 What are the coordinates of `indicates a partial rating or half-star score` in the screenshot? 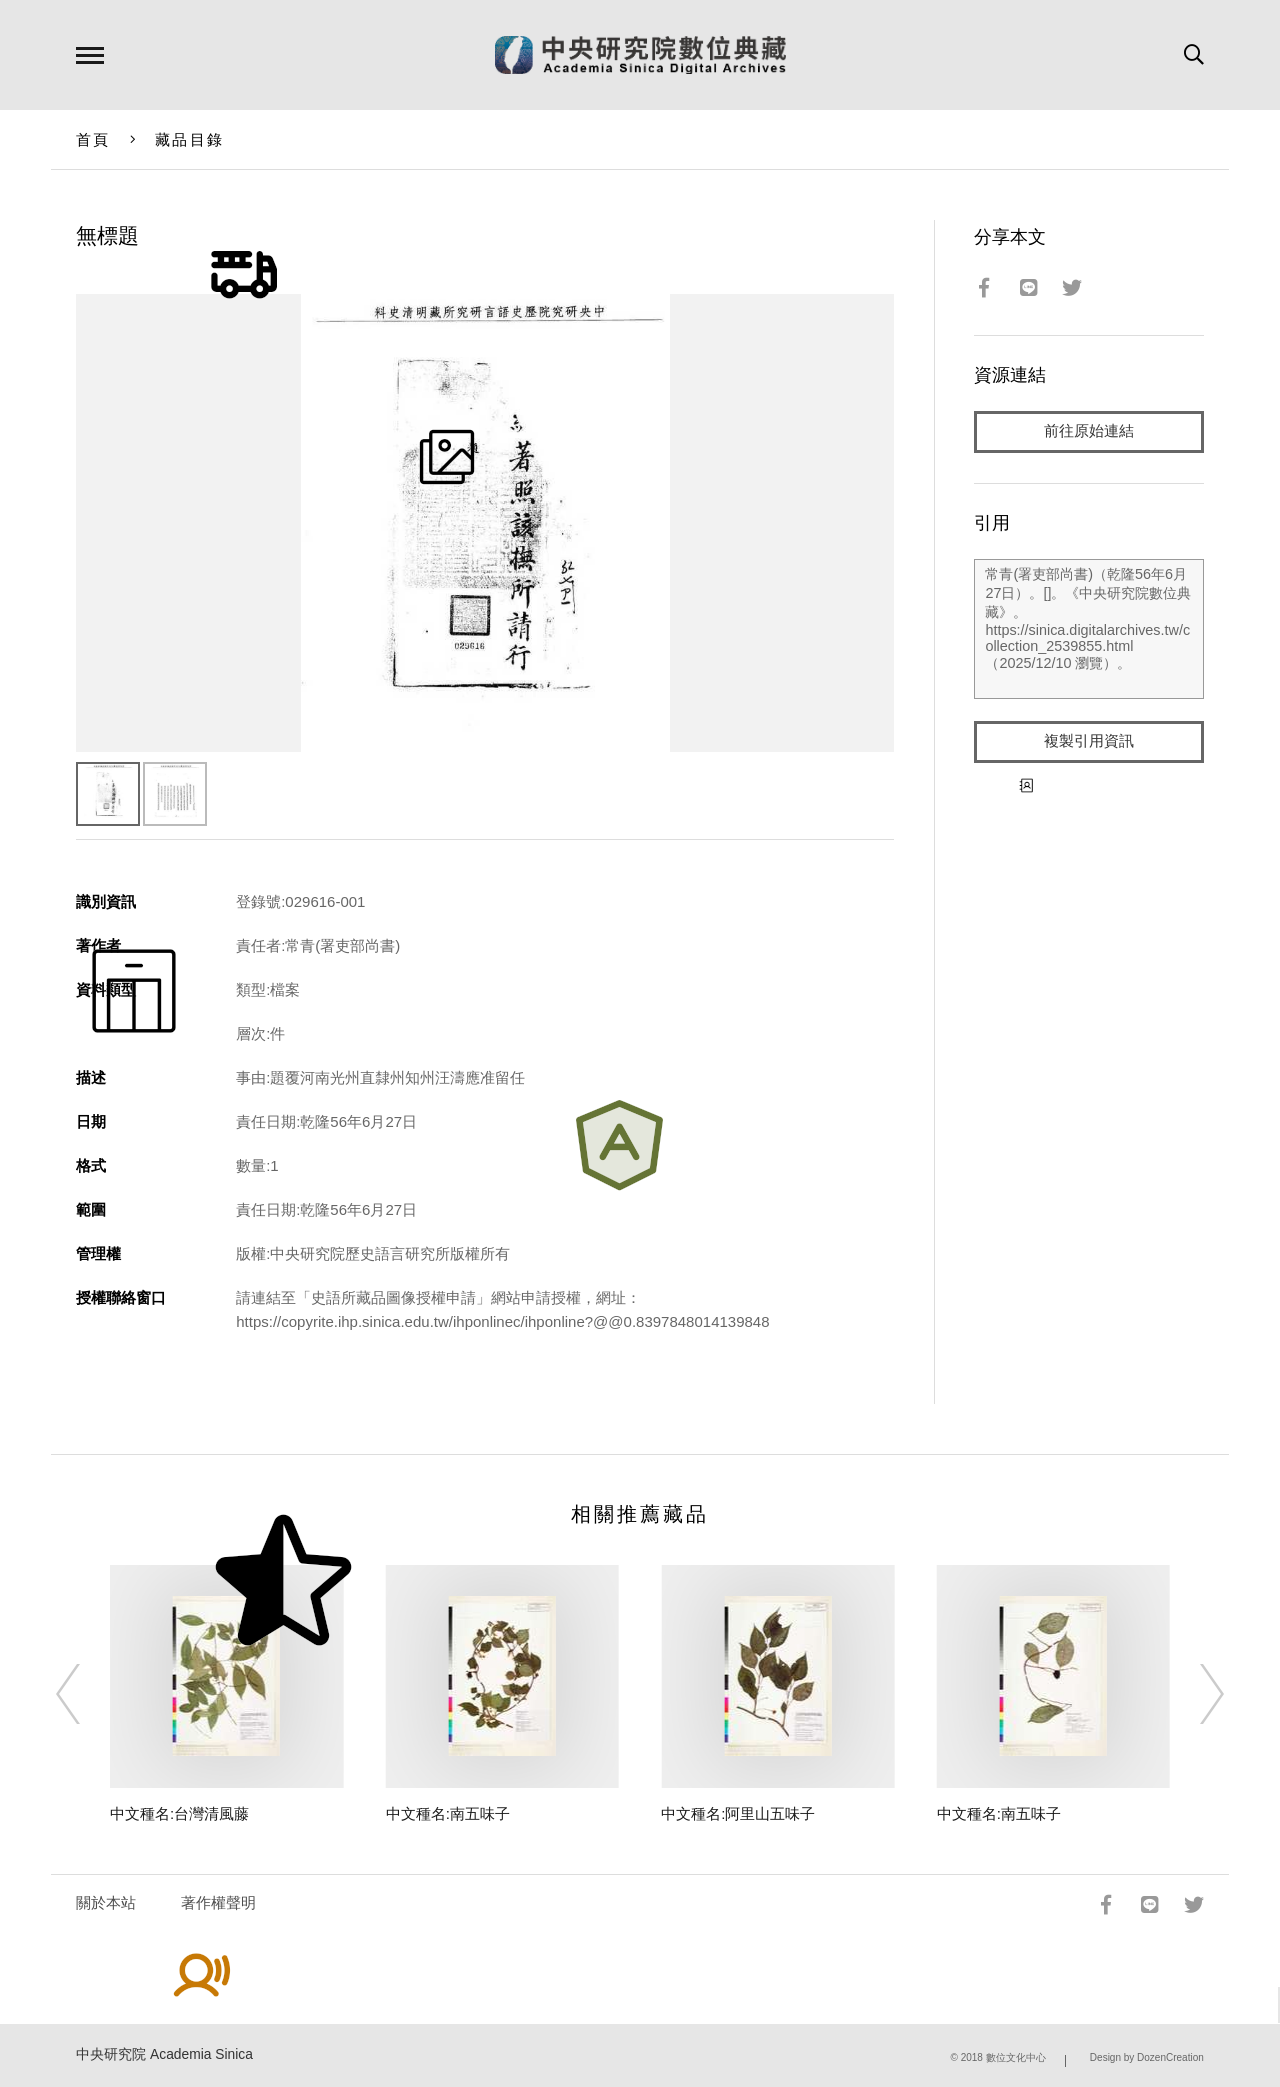 It's located at (283, 1582).